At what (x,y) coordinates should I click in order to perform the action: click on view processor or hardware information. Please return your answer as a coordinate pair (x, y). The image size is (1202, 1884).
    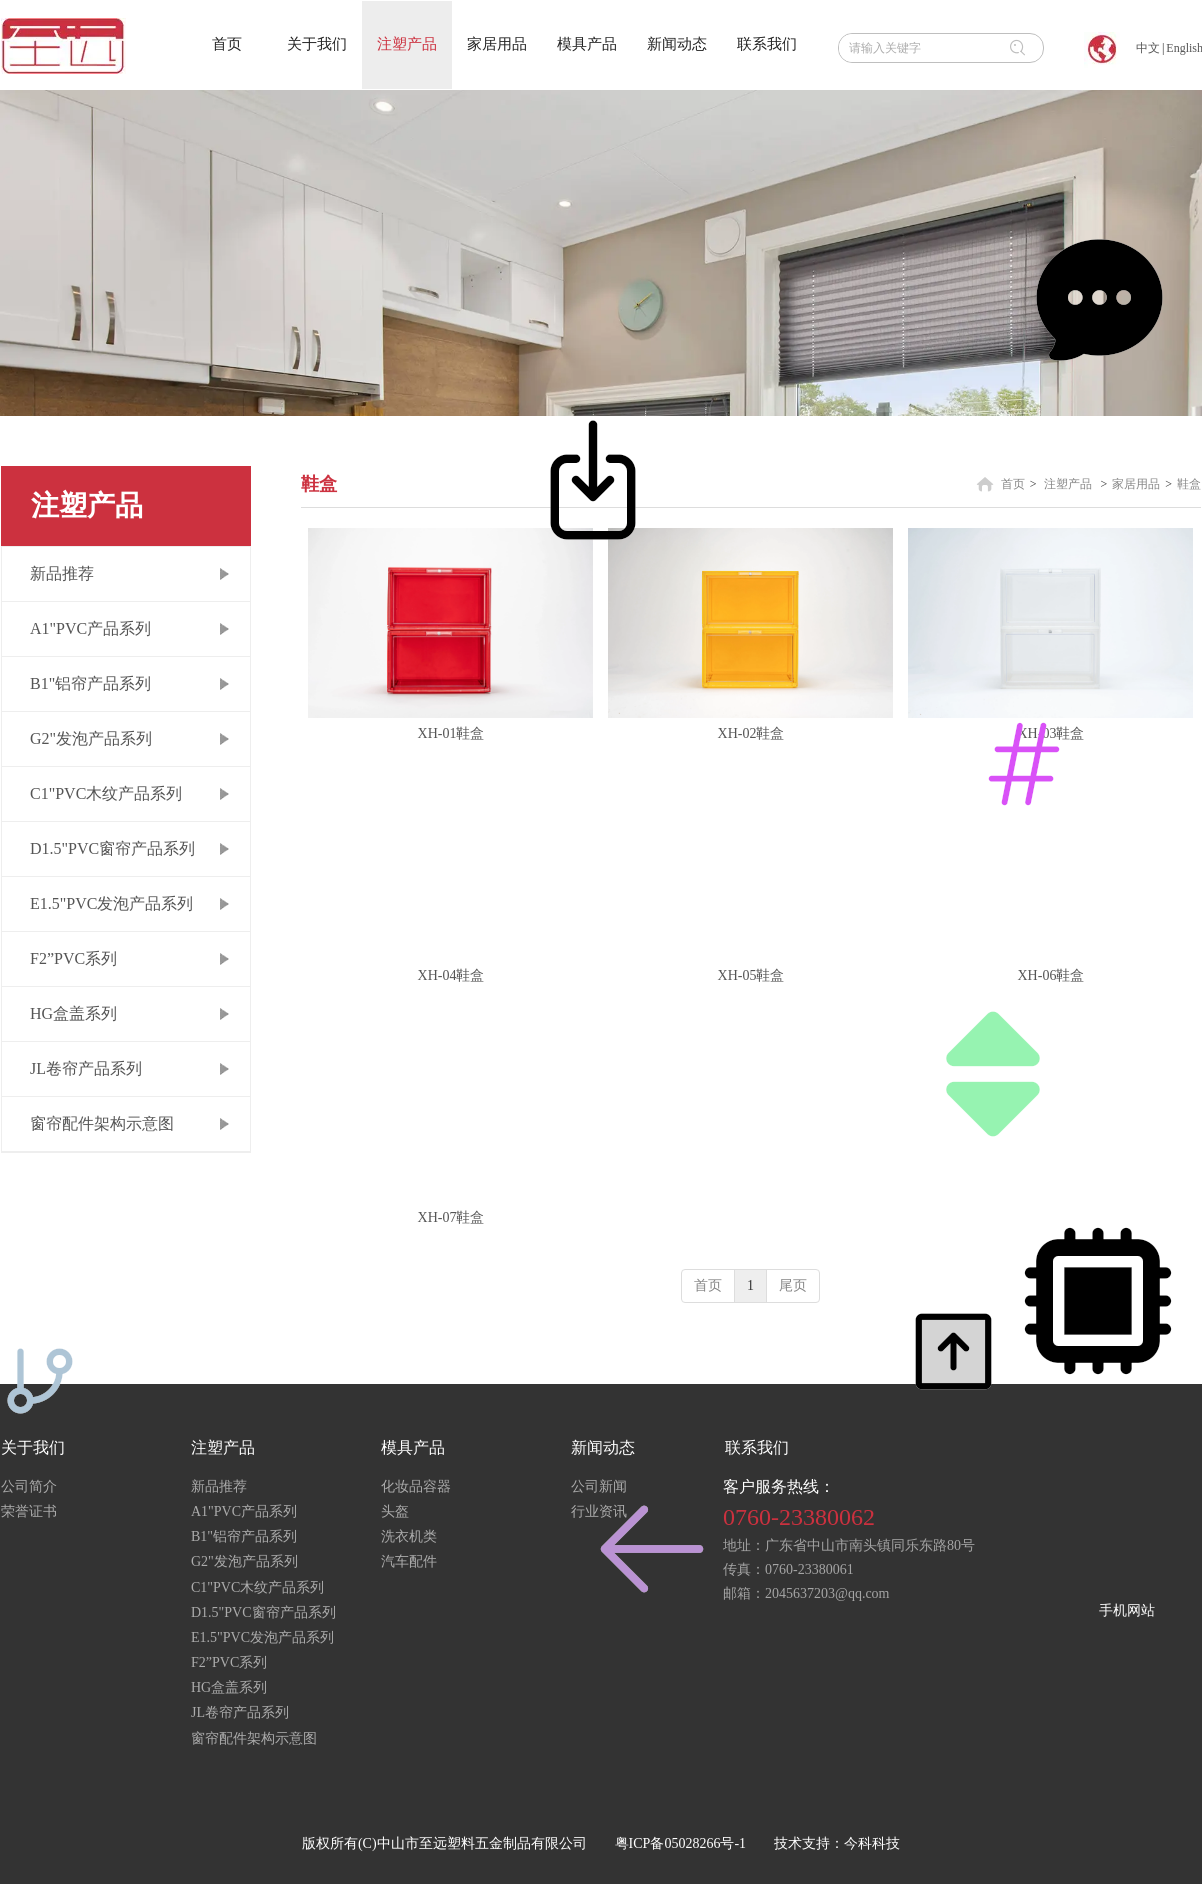
    Looking at the image, I should click on (1098, 1301).